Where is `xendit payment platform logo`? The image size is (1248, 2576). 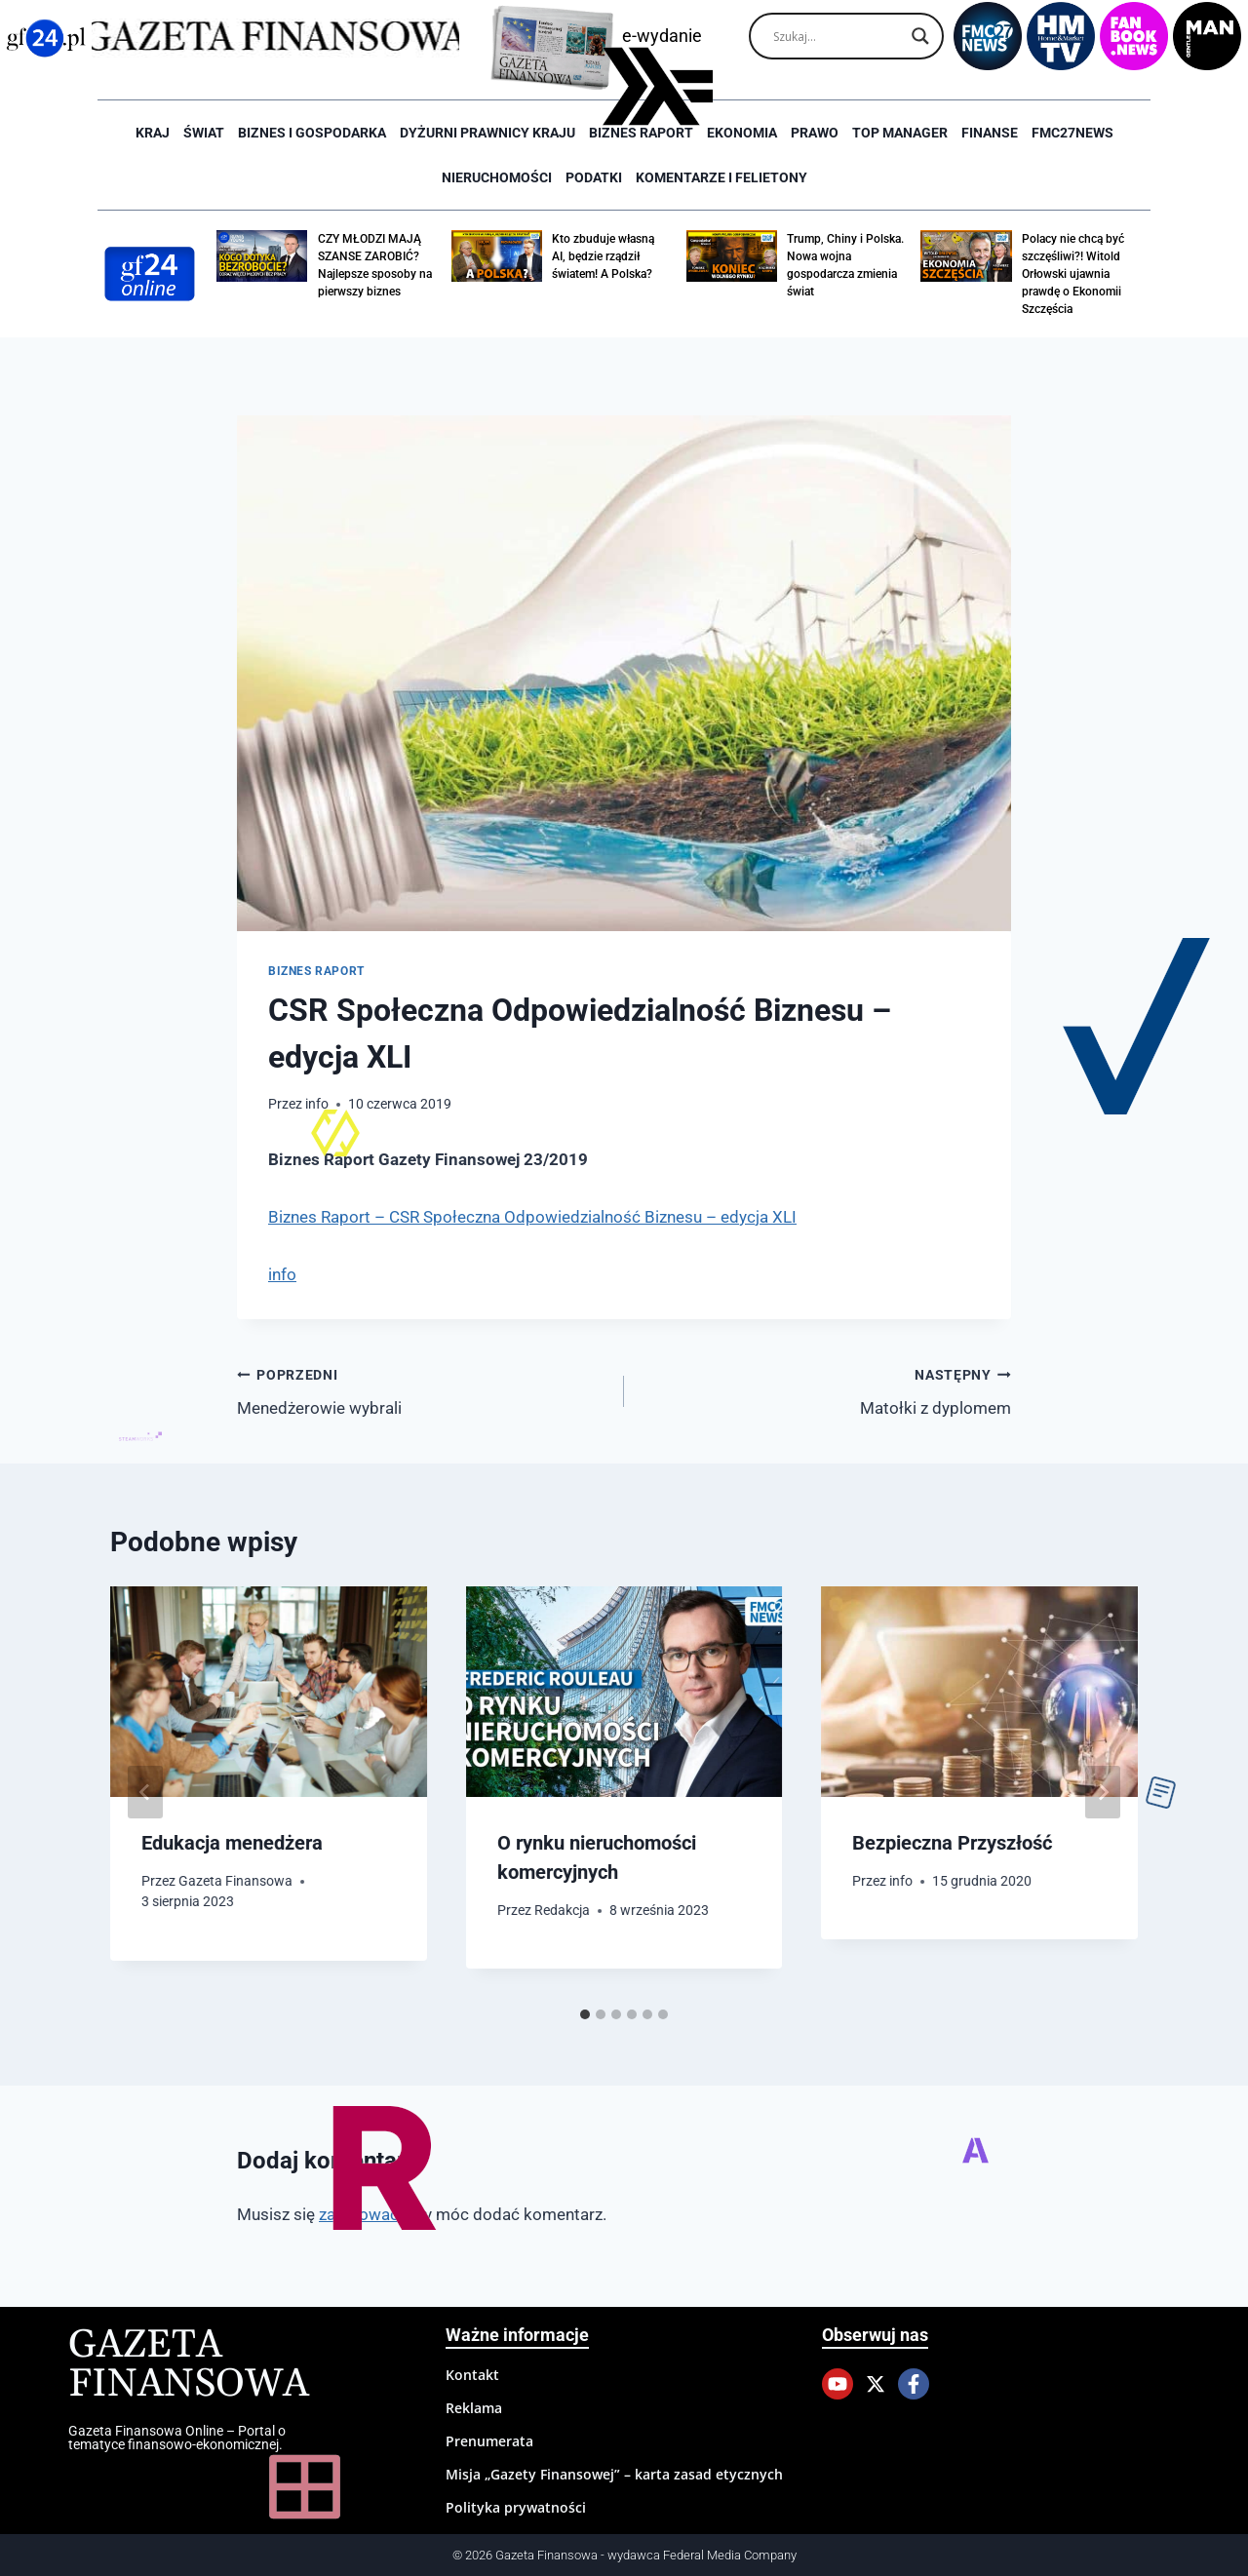
xendit payment platform logo is located at coordinates (335, 1133).